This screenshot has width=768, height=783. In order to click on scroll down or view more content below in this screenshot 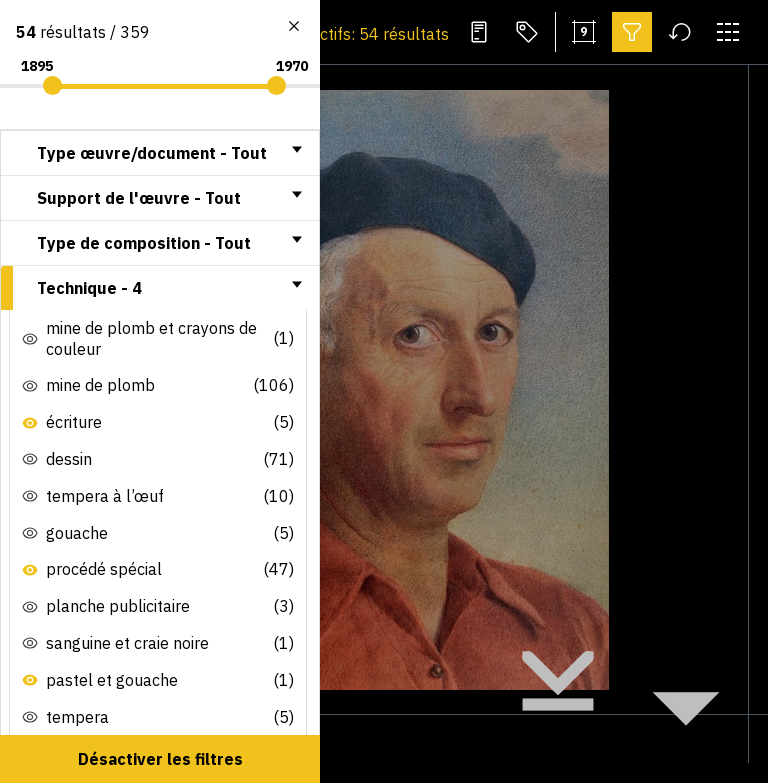, I will do `click(686, 706)`.